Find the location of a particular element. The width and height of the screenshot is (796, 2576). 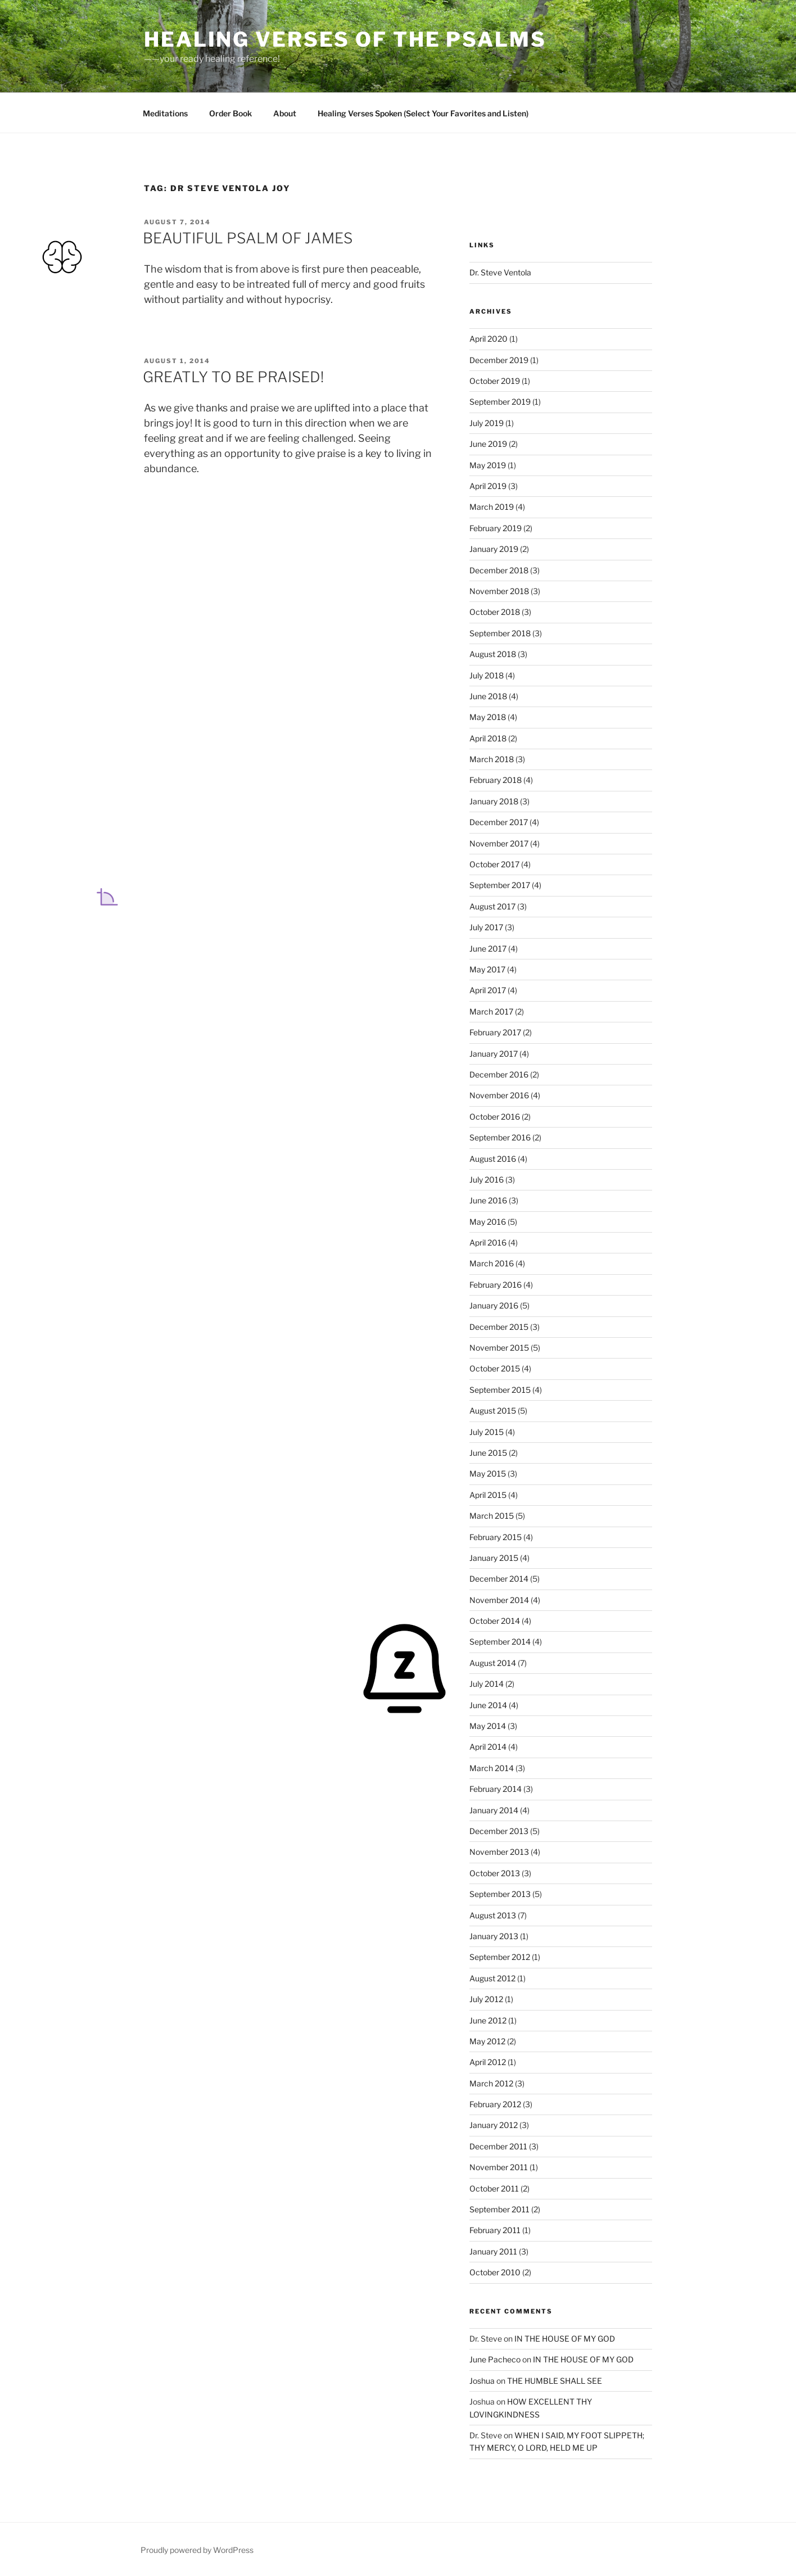

access AI or smart features is located at coordinates (62, 257).